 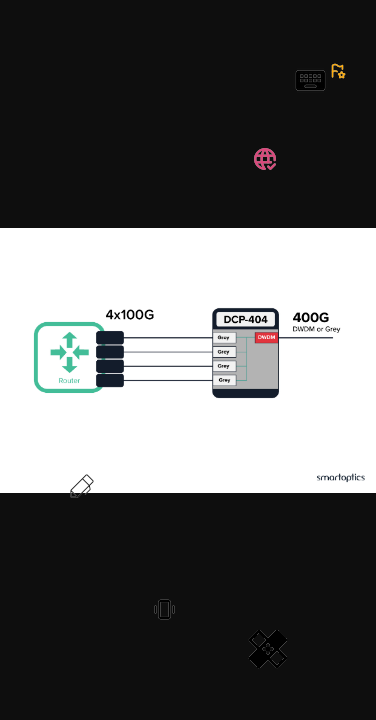 What do you see at coordinates (265, 159) in the screenshot?
I see `website or domain verified` at bounding box center [265, 159].